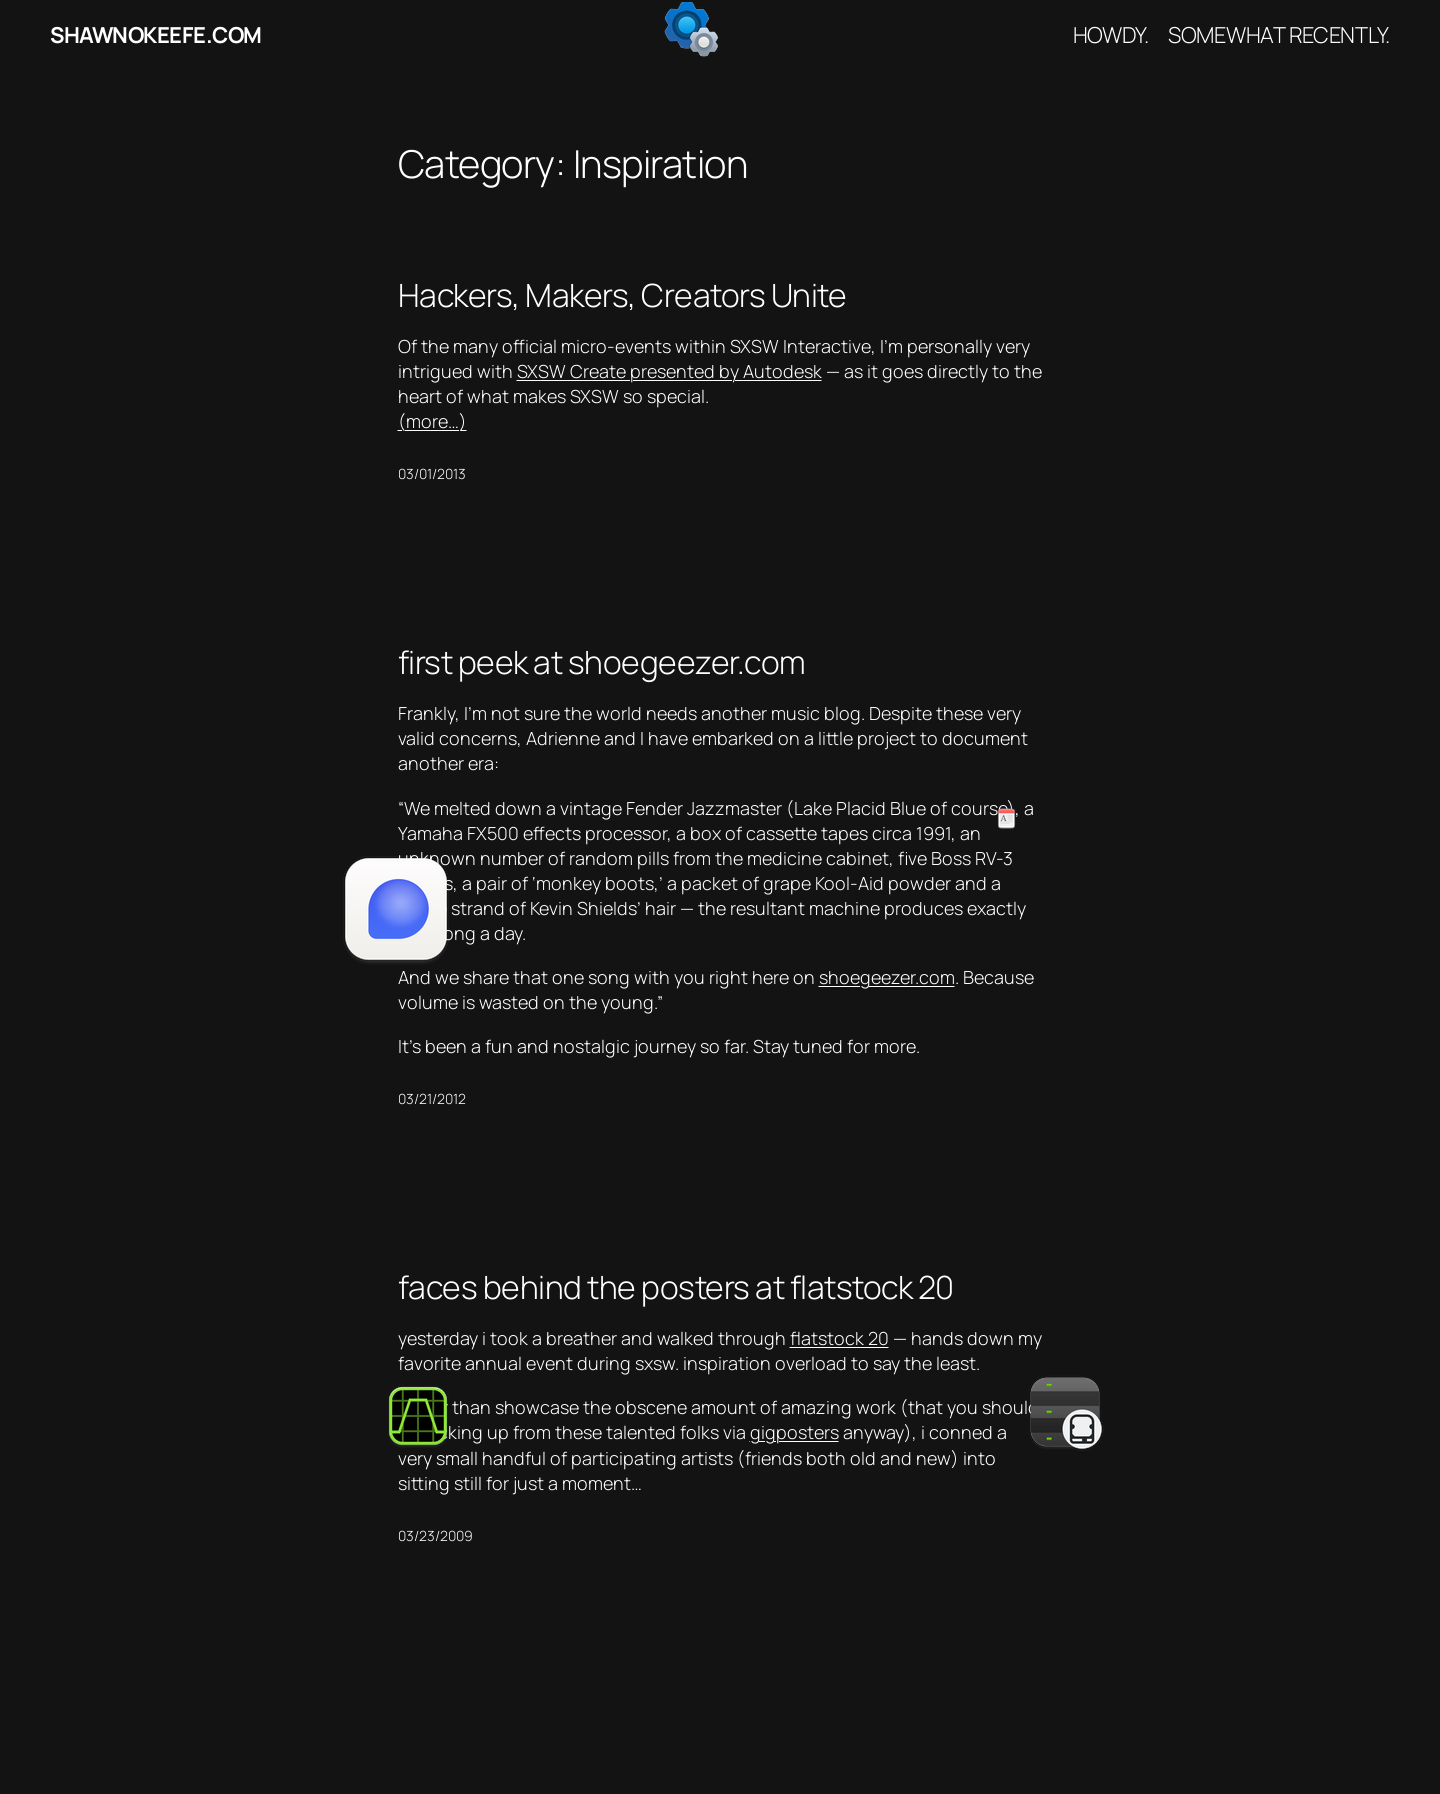 The width and height of the screenshot is (1440, 1794). What do you see at coordinates (1065, 1412) in the screenshot?
I see `configure iscsi storage server settings` at bounding box center [1065, 1412].